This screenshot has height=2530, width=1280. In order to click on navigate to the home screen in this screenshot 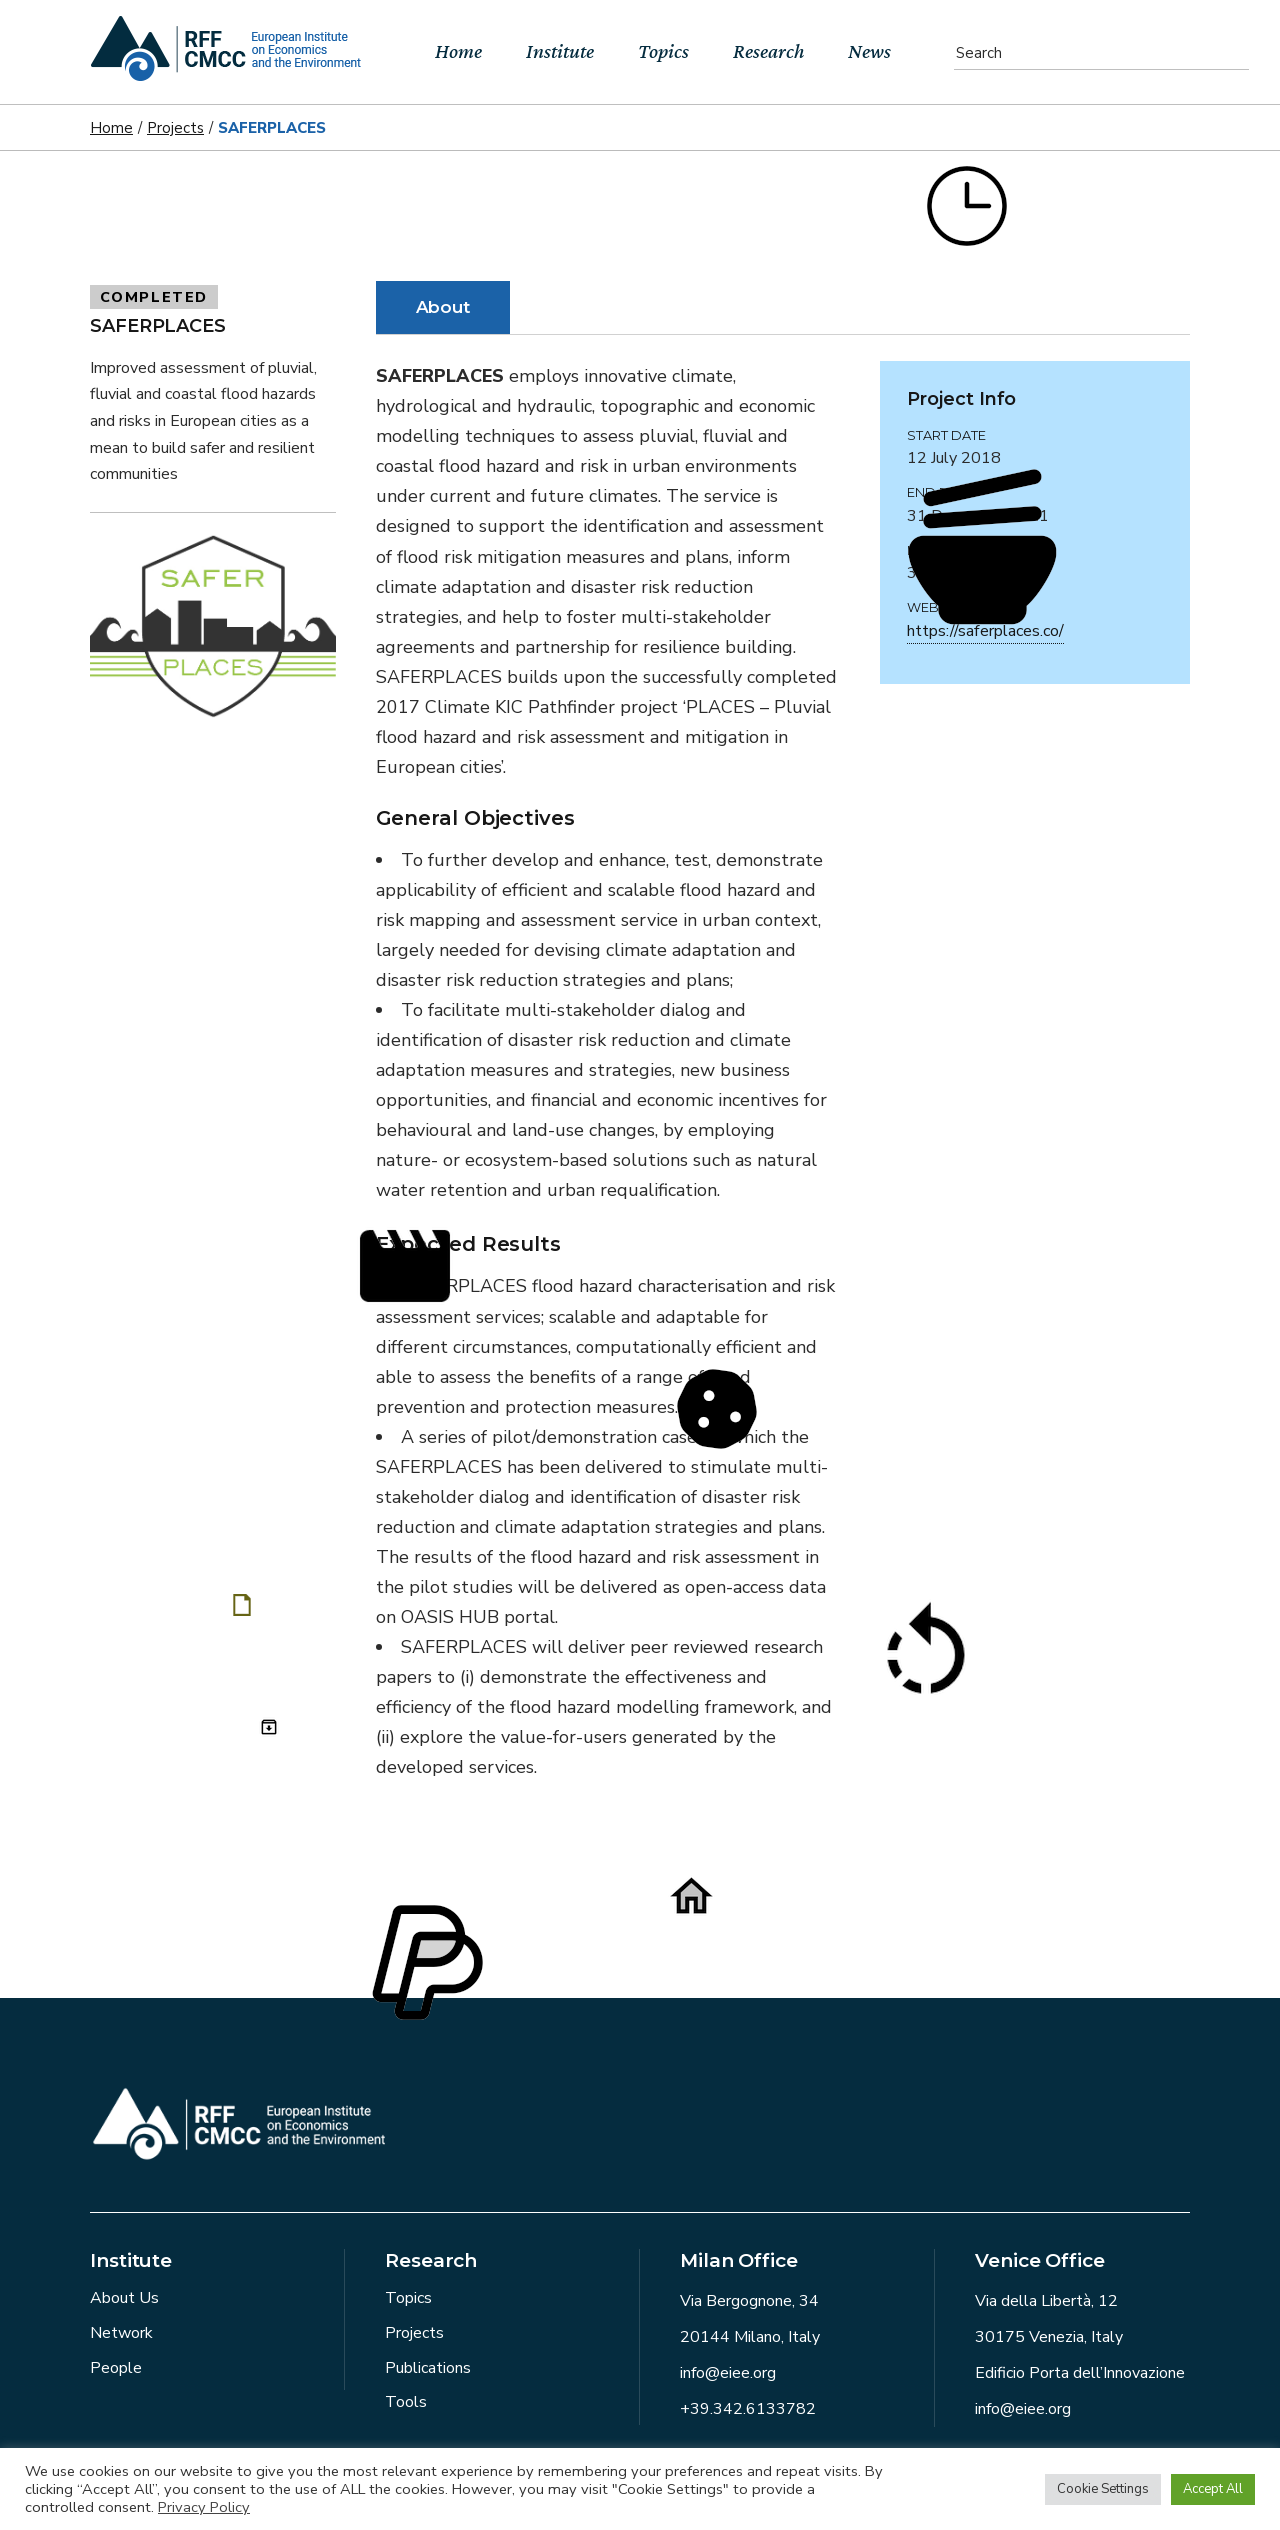, I will do `click(691, 1896)`.